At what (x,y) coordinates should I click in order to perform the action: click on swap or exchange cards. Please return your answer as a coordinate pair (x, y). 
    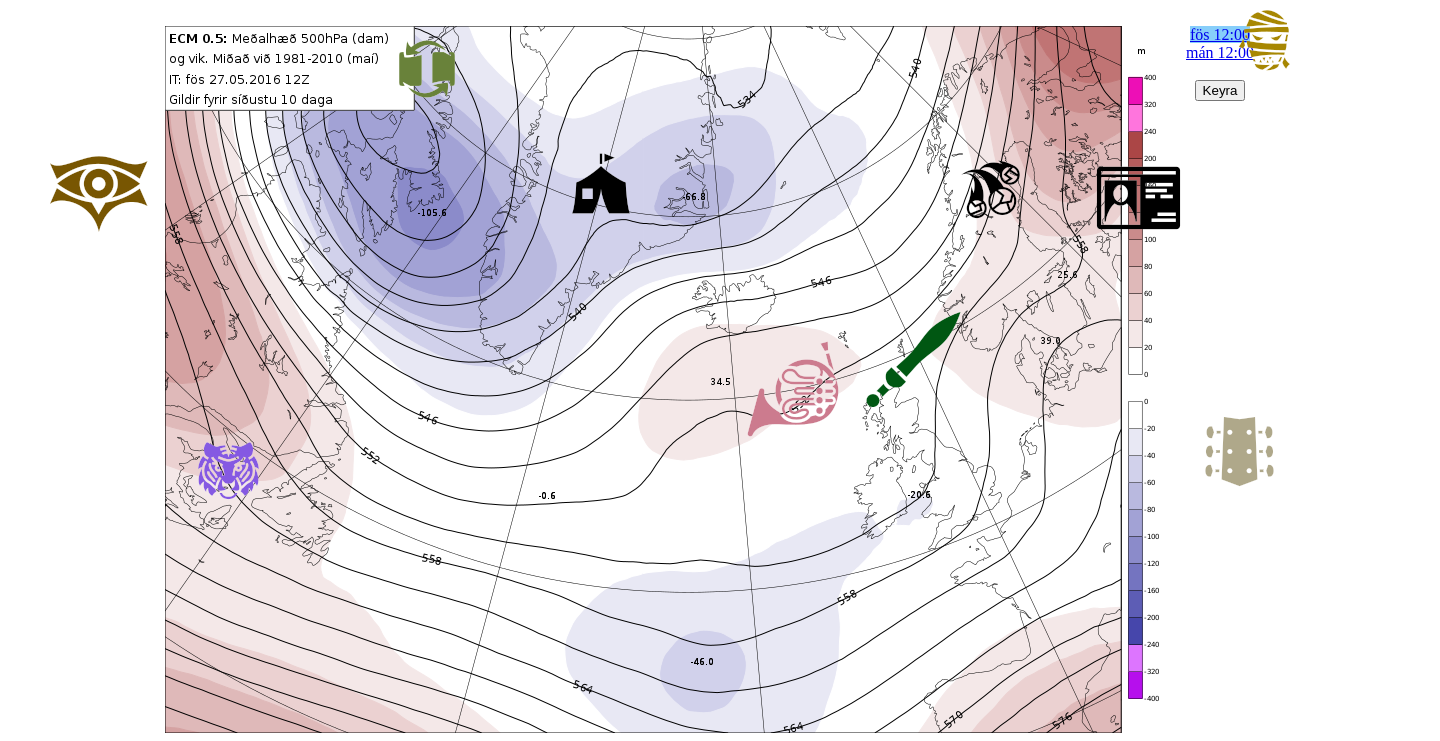
    Looking at the image, I should click on (427, 69).